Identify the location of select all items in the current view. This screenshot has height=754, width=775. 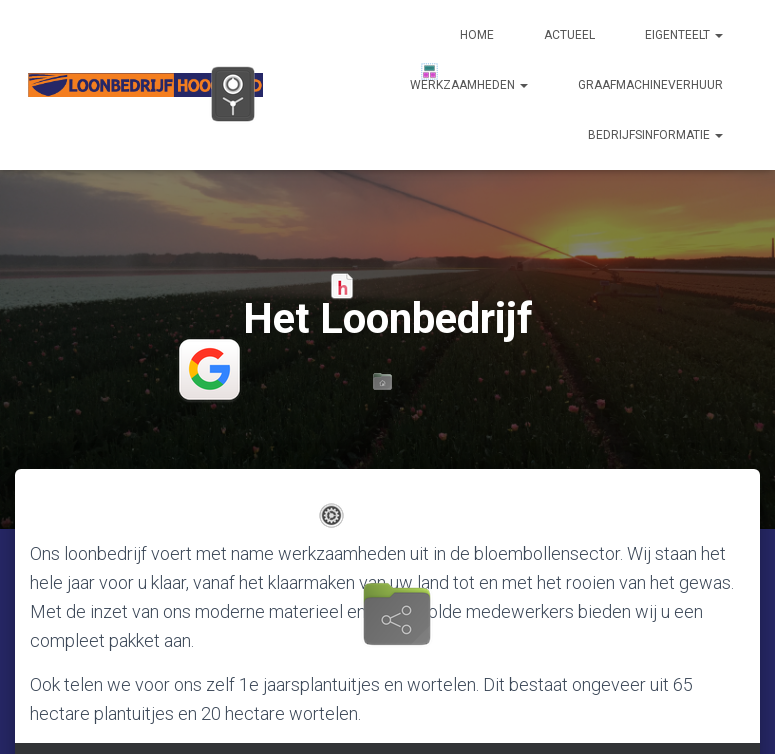
(429, 71).